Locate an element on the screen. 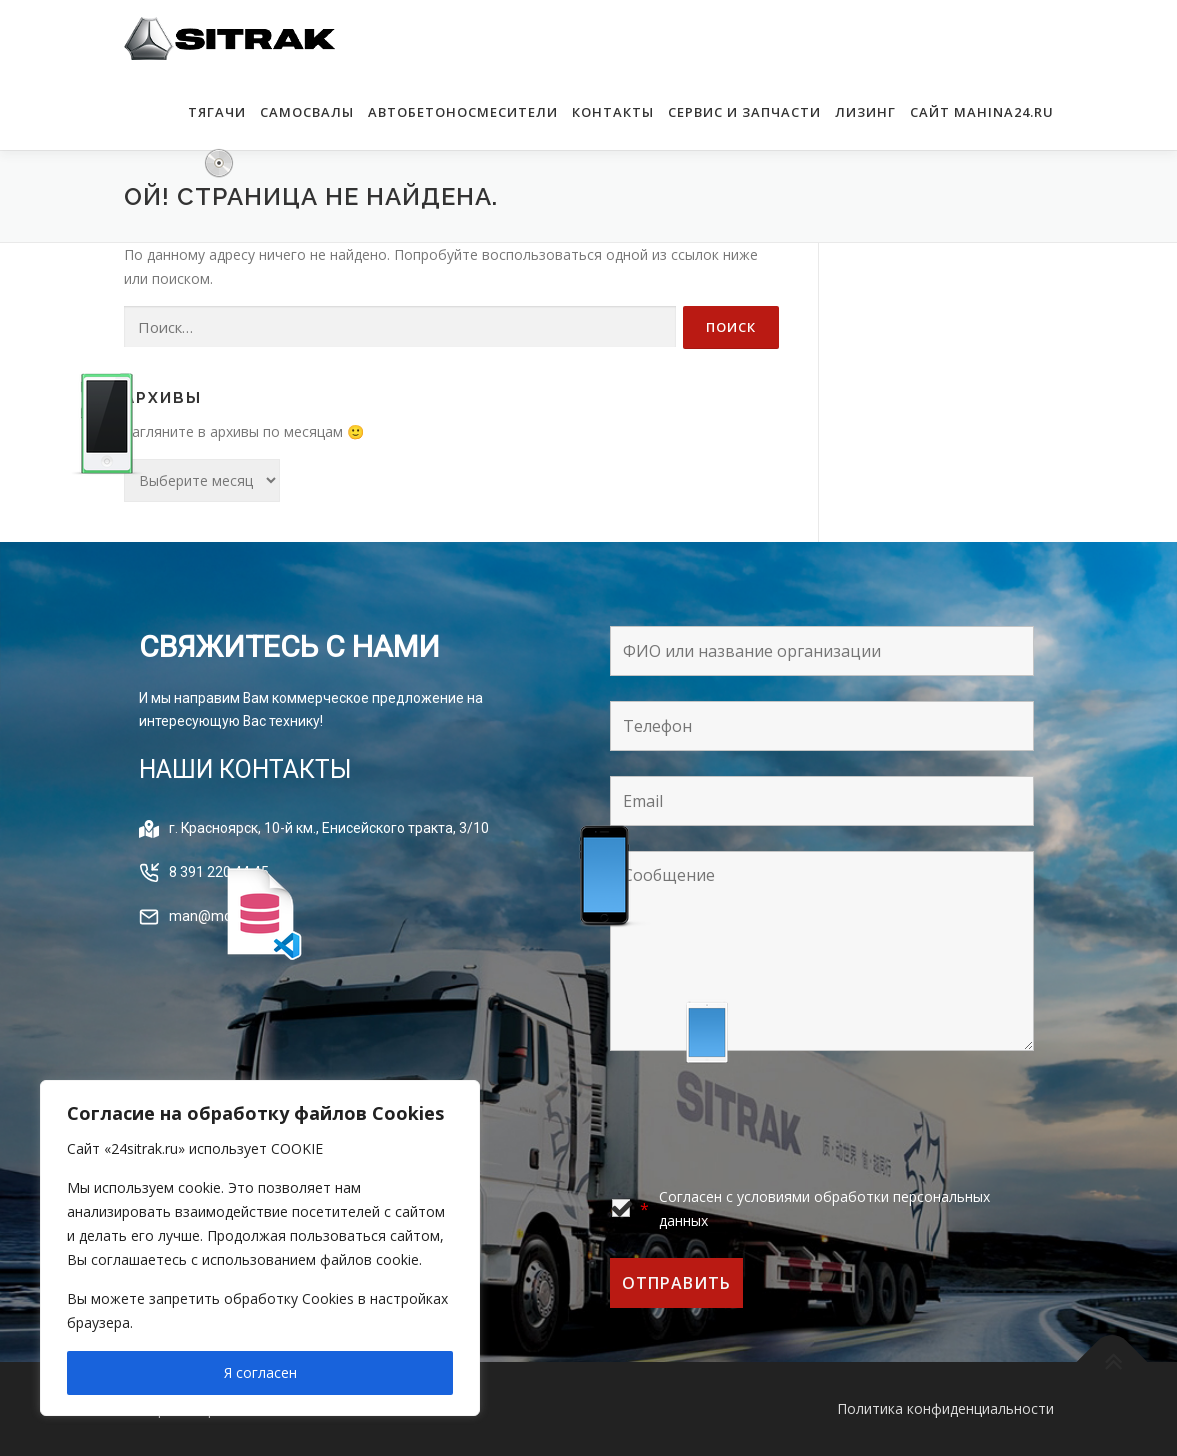 The height and width of the screenshot is (1456, 1177). access DVD-RW drive or disc is located at coordinates (219, 163).